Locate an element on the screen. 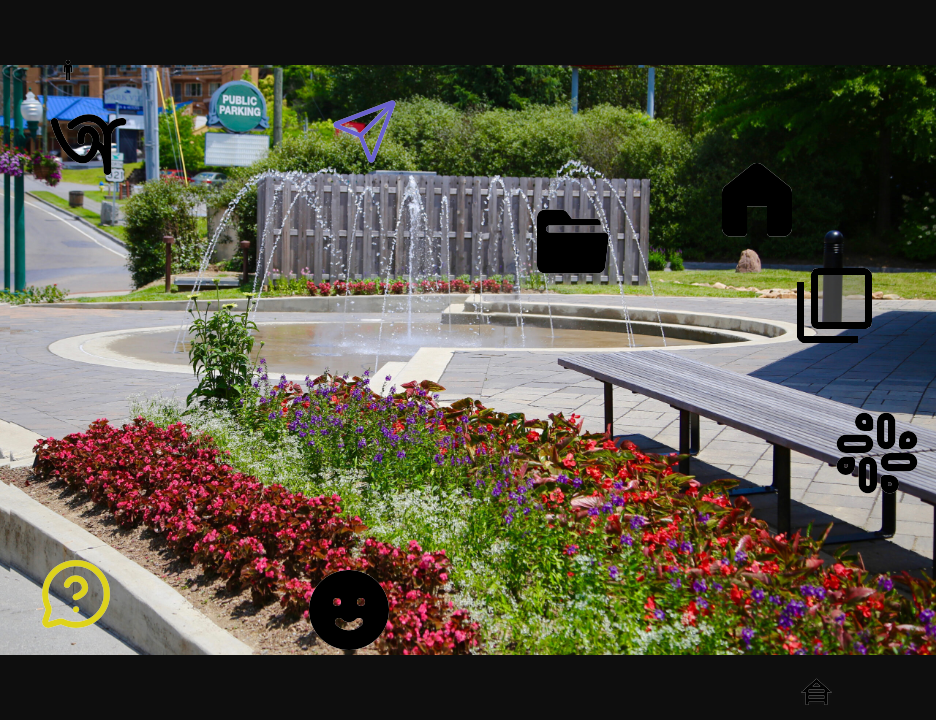  add a reaction or emoji to a message is located at coordinates (349, 610).